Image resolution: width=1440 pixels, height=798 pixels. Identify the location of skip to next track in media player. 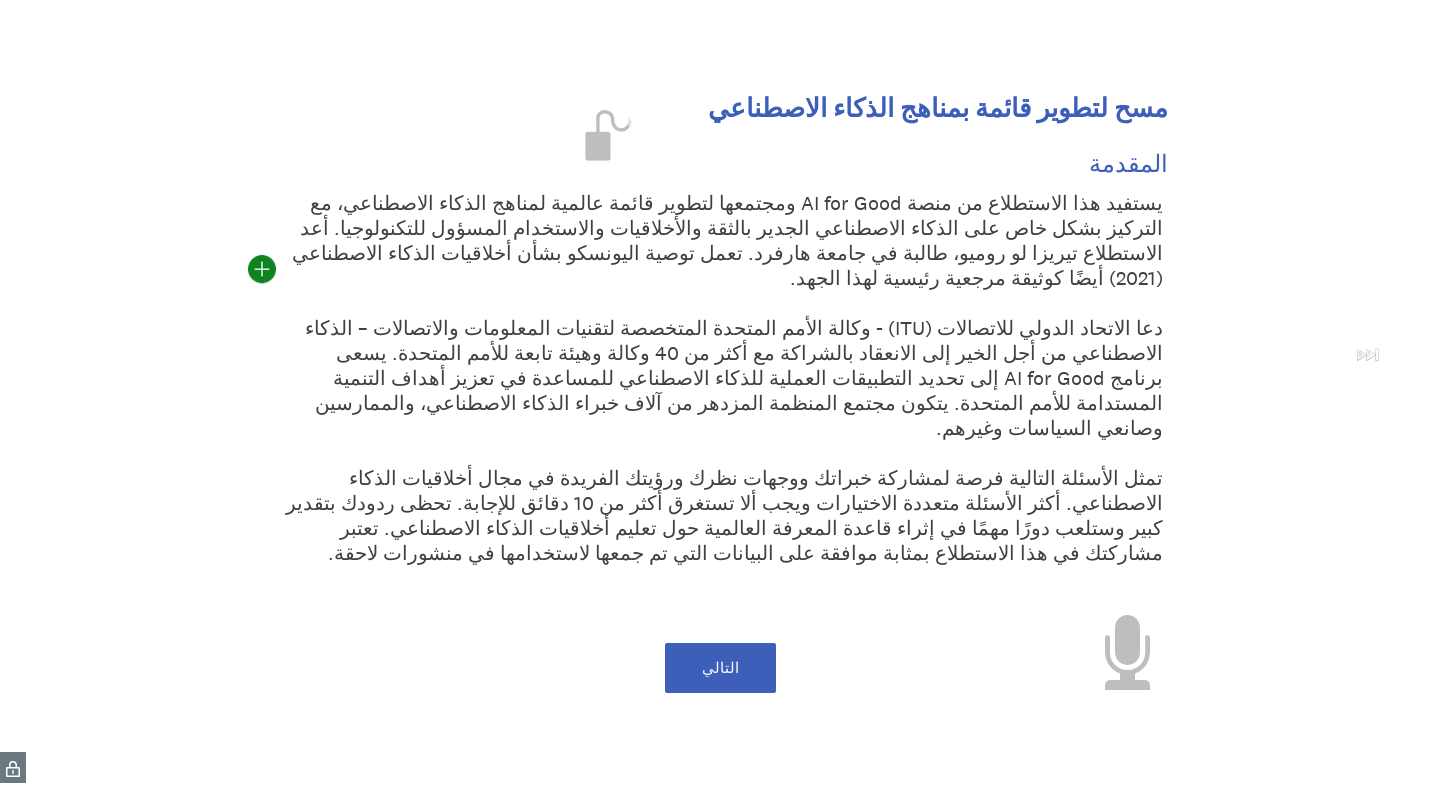
(1368, 355).